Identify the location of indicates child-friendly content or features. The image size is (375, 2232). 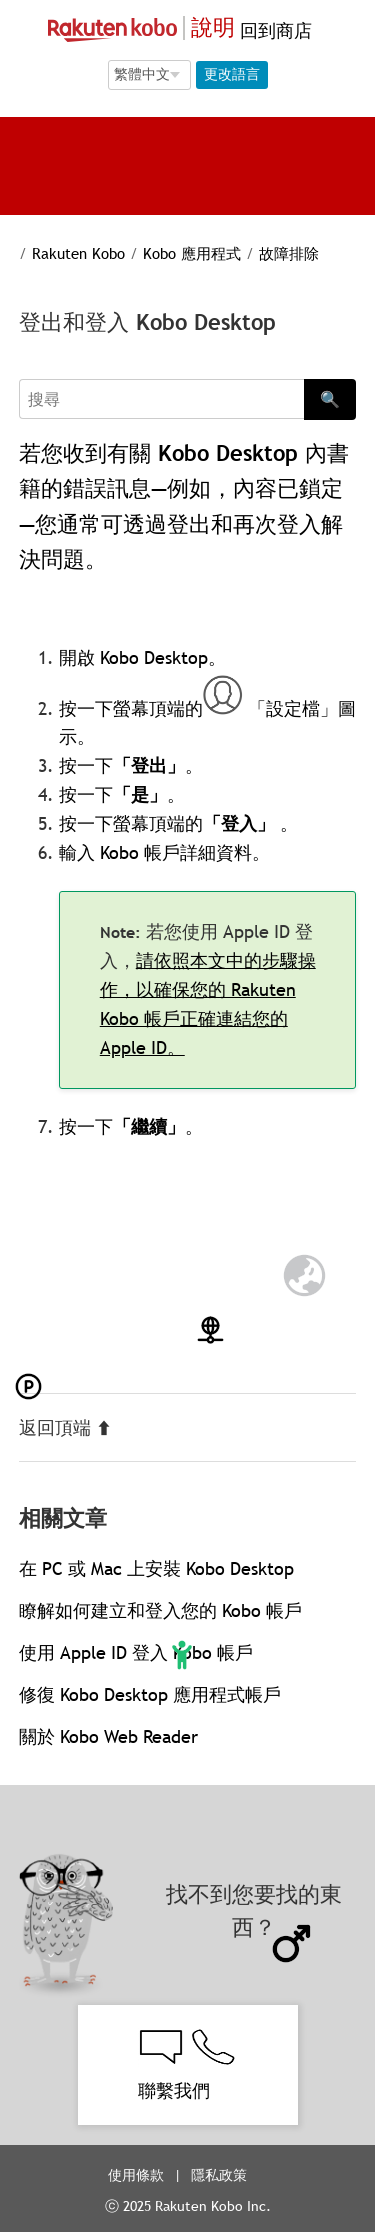
(182, 1655).